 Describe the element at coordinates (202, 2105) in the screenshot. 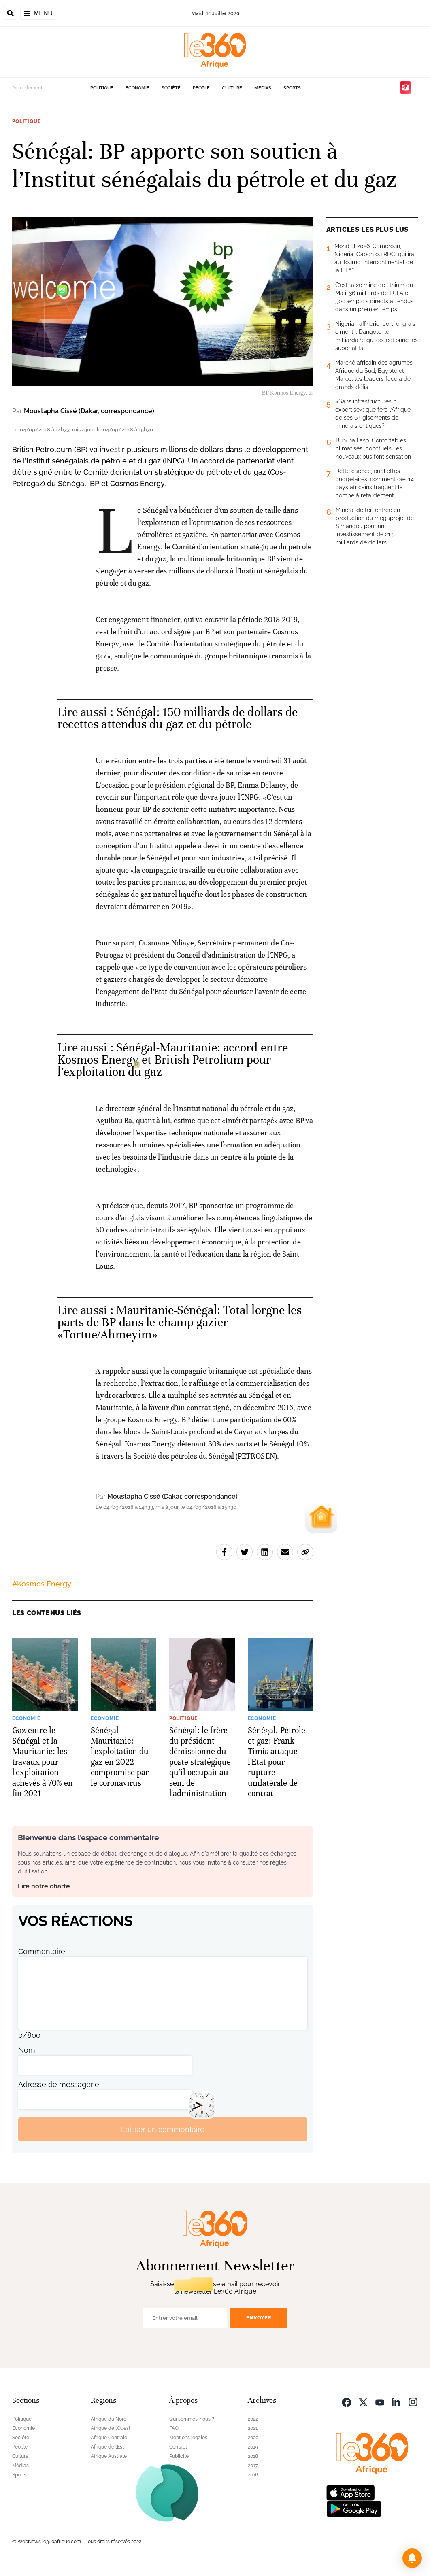

I see `open date and time settings` at that location.